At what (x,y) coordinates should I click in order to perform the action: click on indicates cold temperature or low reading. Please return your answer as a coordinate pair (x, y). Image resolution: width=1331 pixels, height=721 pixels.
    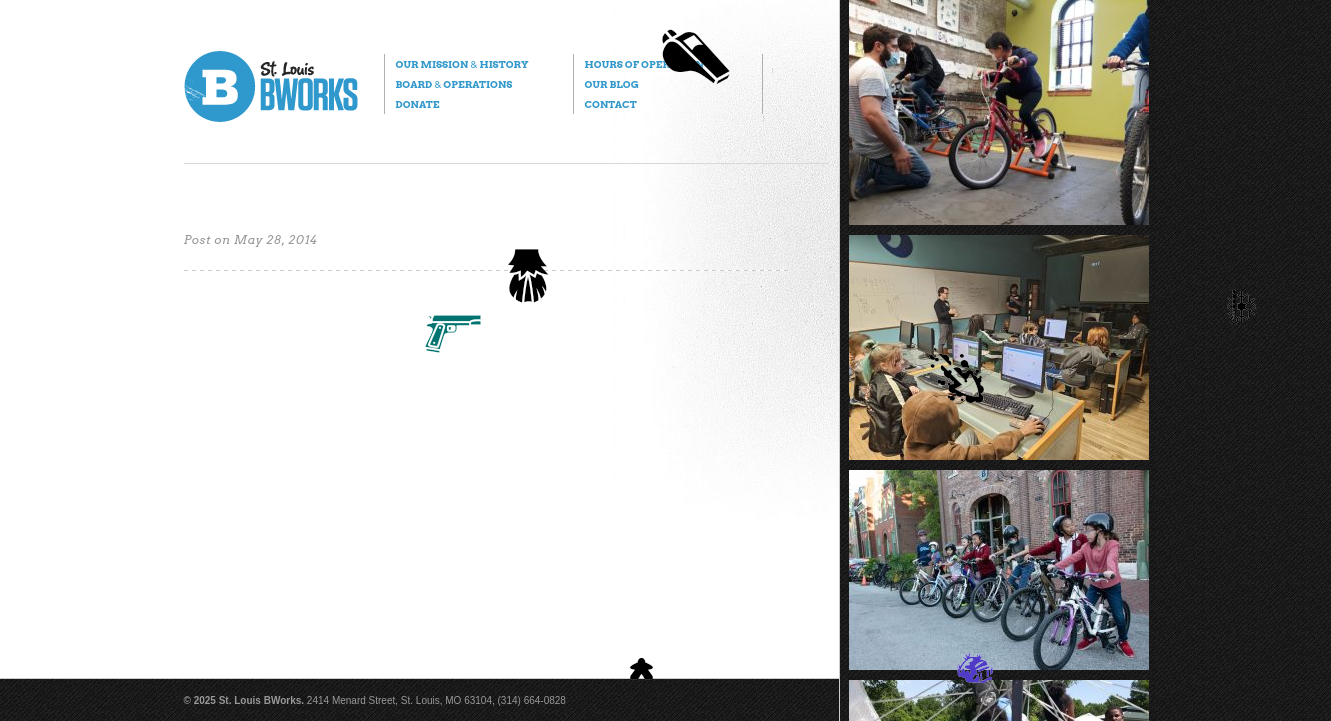
    Looking at the image, I should click on (1241, 306).